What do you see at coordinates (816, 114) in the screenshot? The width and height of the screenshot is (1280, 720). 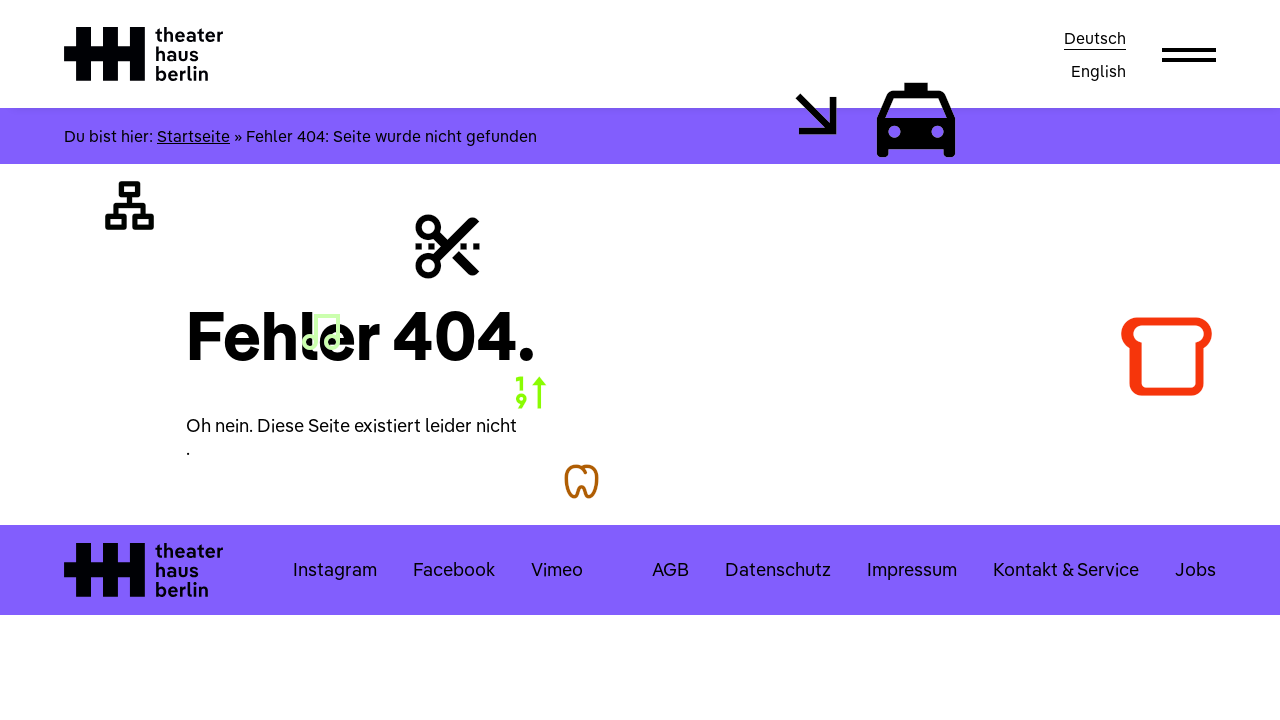 I see `navigate to the next item below` at bounding box center [816, 114].